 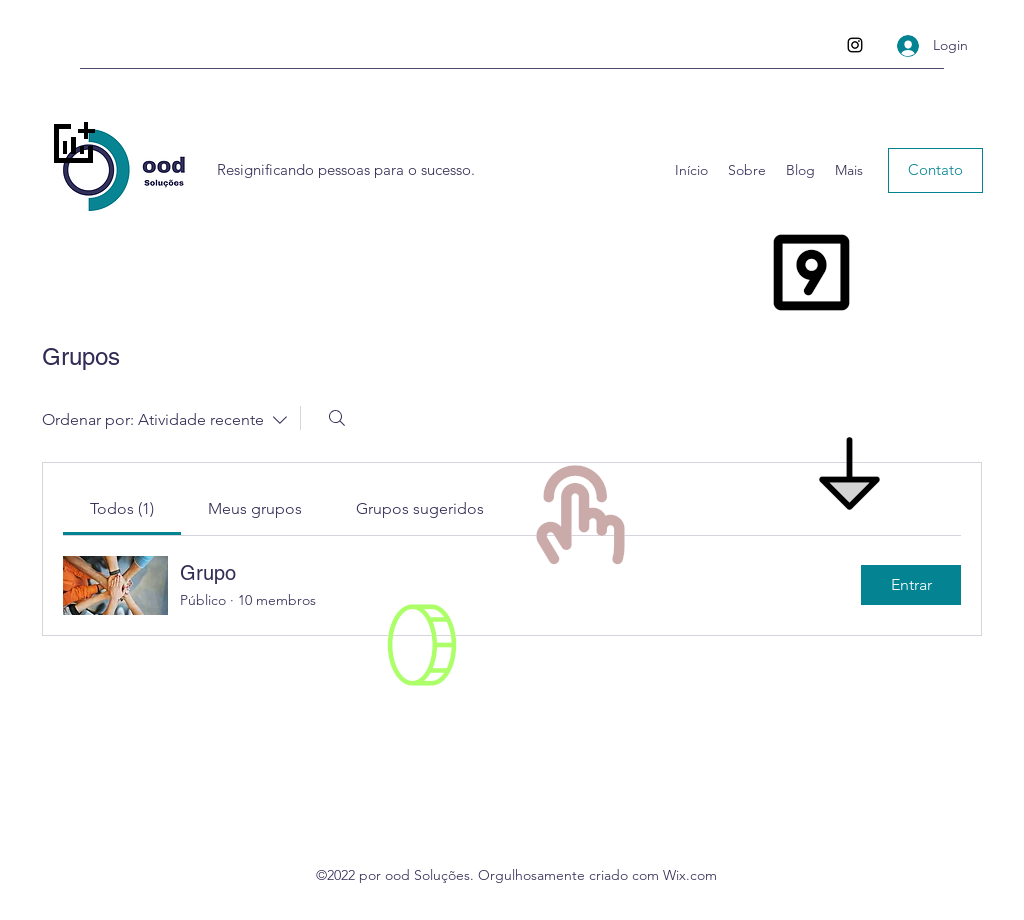 What do you see at coordinates (811, 272) in the screenshot?
I see `select the number nine` at bounding box center [811, 272].